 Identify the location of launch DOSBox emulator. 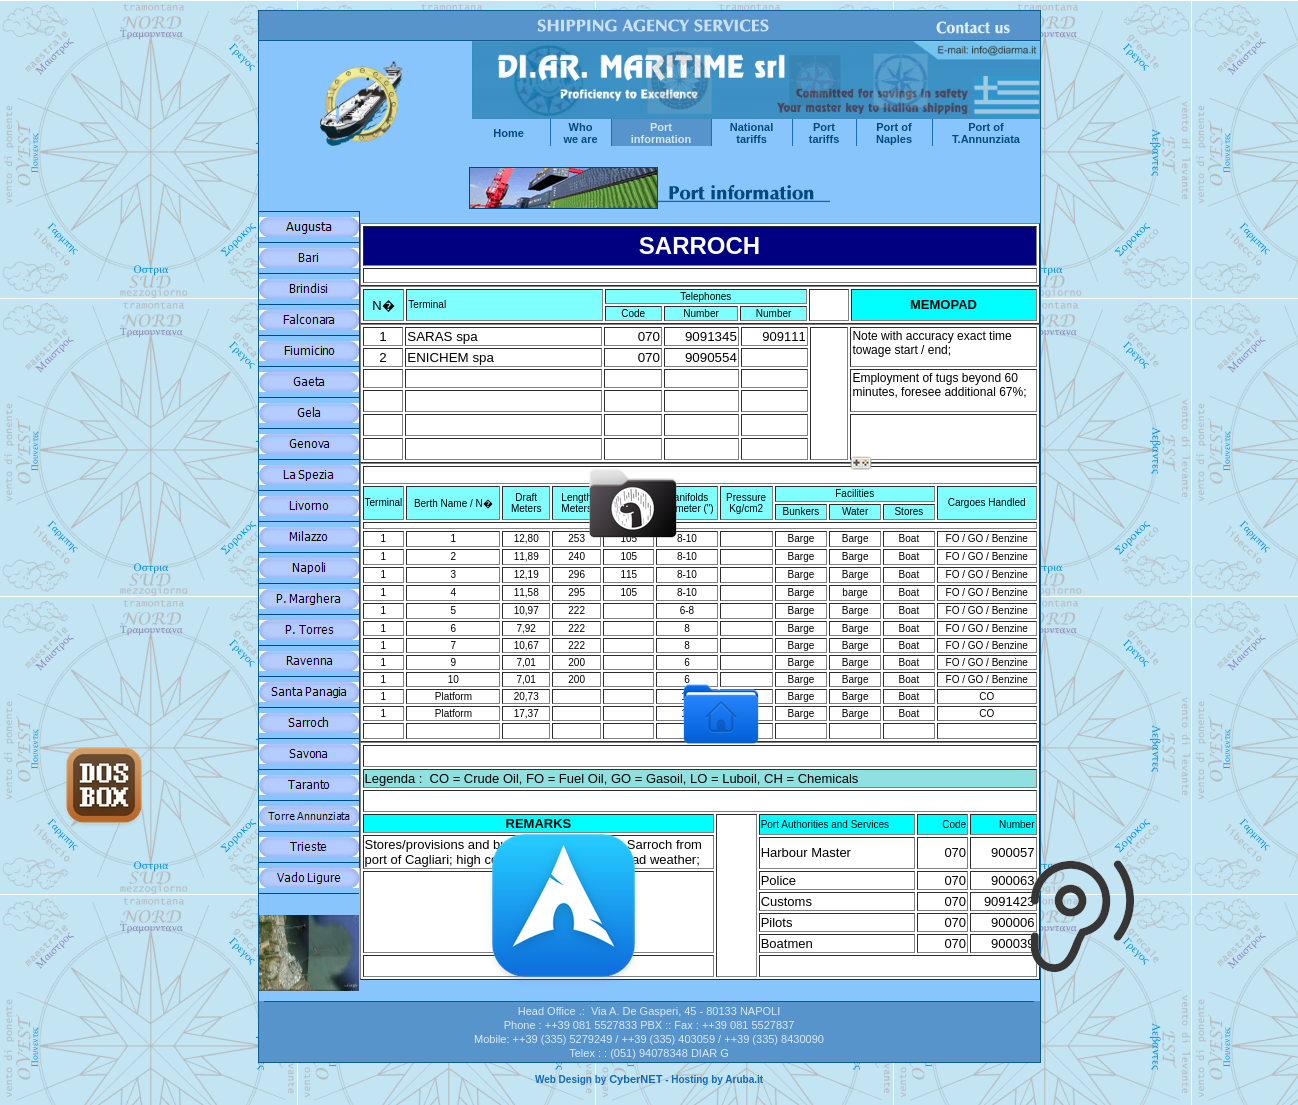
(104, 785).